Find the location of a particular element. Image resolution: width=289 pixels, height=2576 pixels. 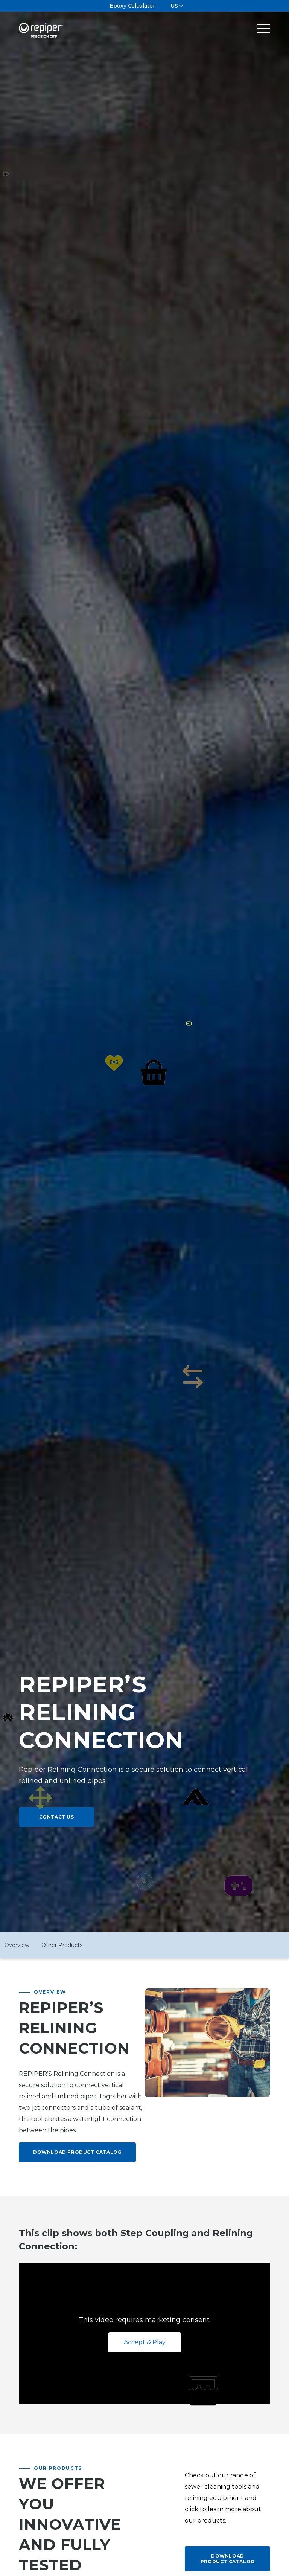

open gaming or games section is located at coordinates (238, 1886).